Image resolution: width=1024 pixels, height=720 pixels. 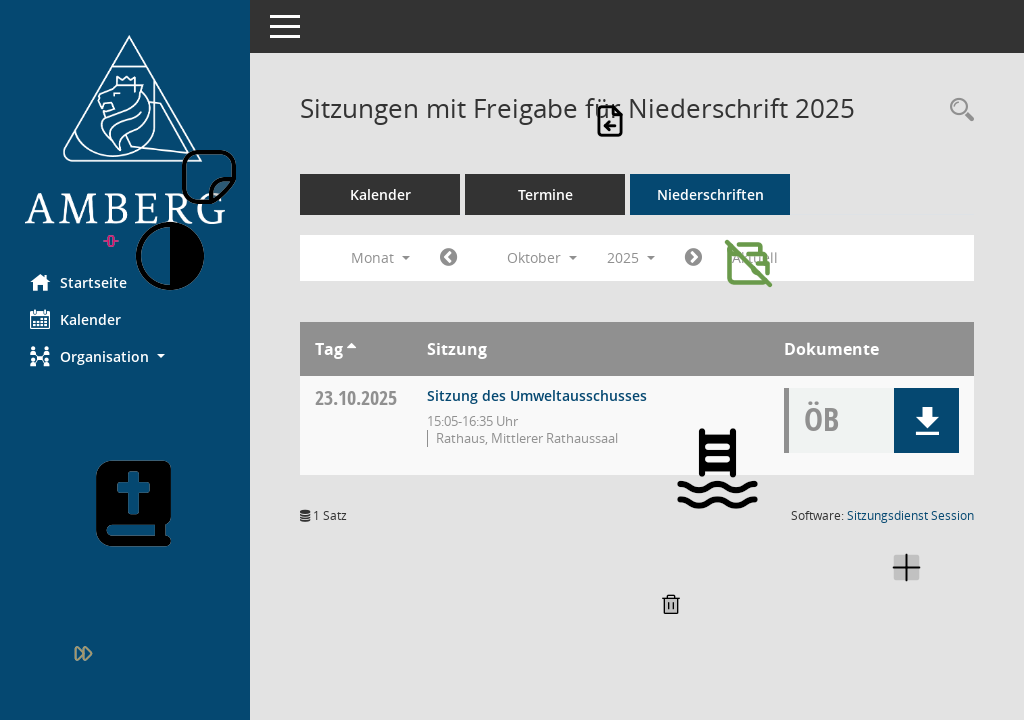 I want to click on align selected element to vertical center, so click(x=111, y=241).